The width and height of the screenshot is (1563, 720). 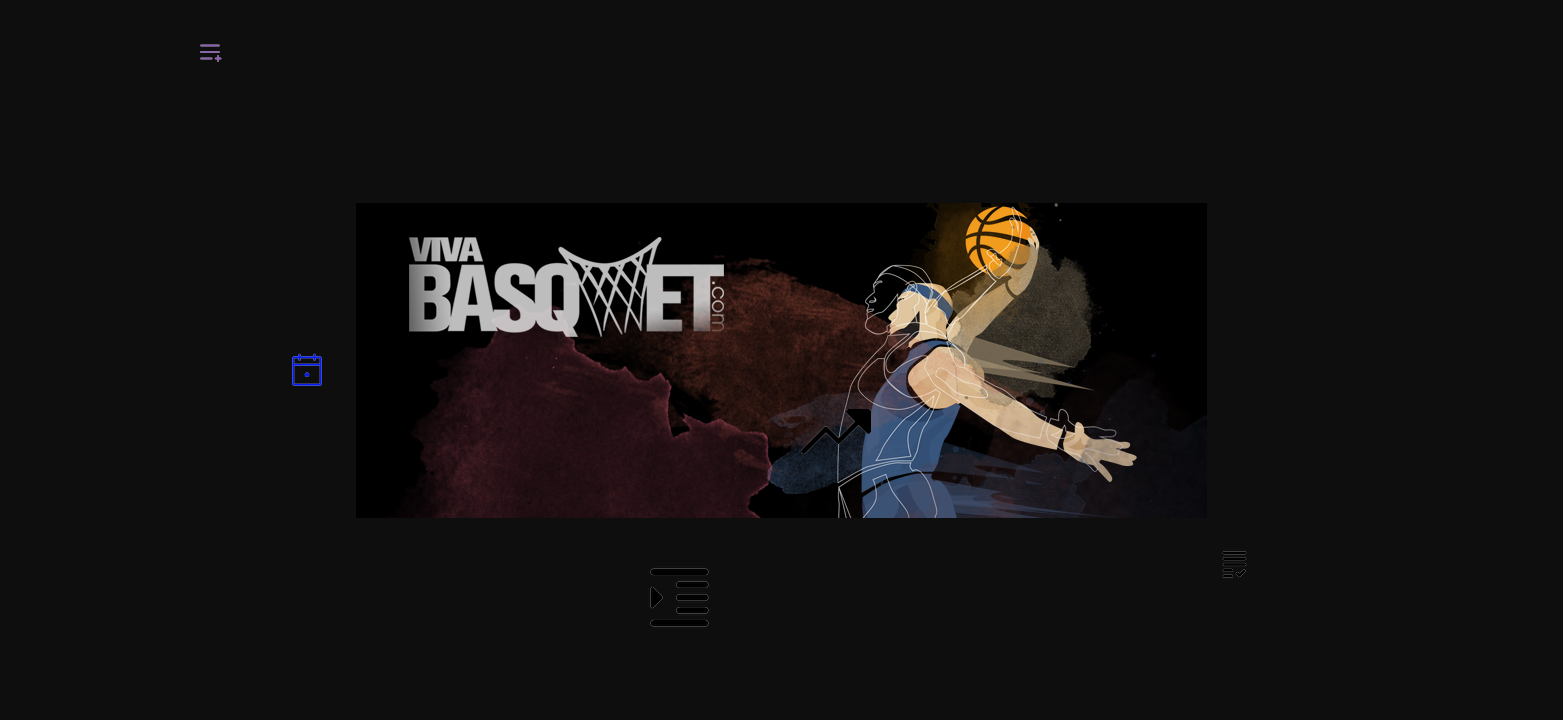 What do you see at coordinates (1234, 564) in the screenshot?
I see `view grading or assessment results` at bounding box center [1234, 564].